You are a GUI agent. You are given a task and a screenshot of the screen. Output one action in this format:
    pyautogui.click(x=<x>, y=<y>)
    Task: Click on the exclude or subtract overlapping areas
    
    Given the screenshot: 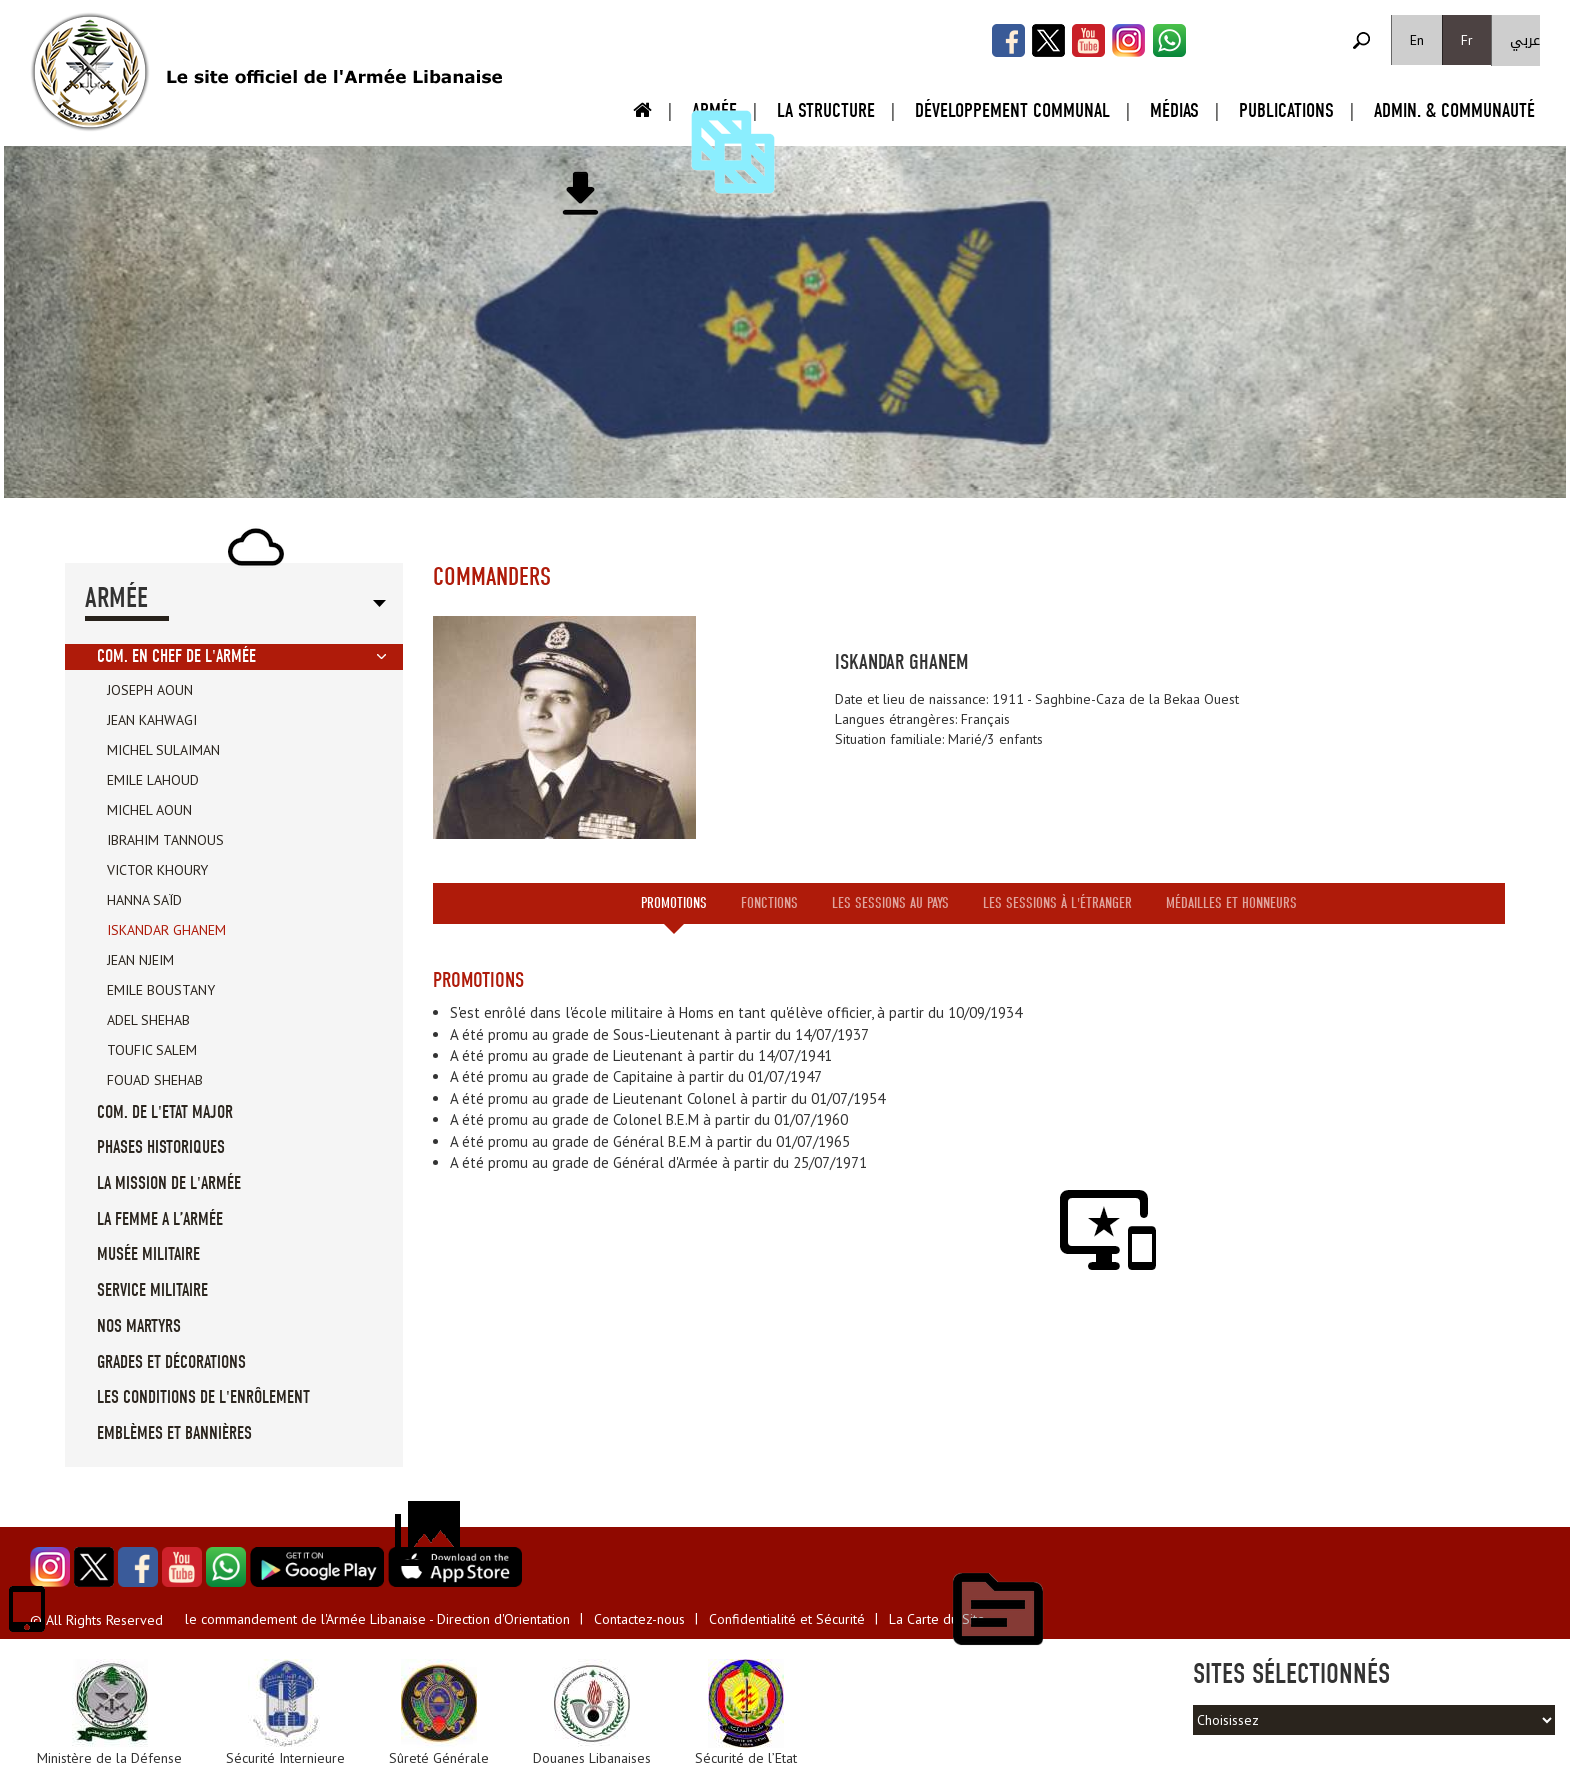 What is the action you would take?
    pyautogui.click(x=733, y=152)
    